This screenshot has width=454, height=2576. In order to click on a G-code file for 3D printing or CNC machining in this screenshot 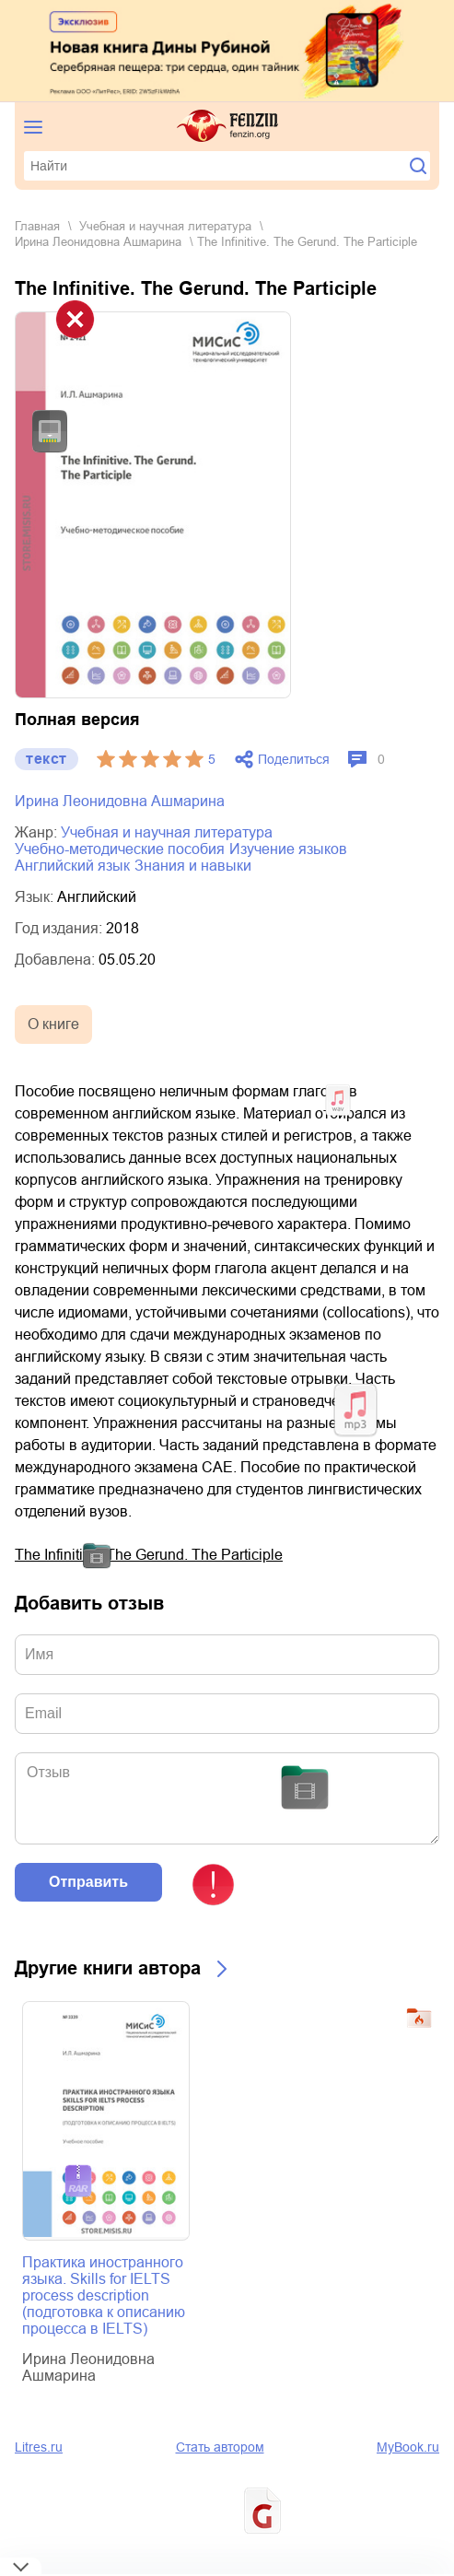, I will do `click(262, 2511)`.